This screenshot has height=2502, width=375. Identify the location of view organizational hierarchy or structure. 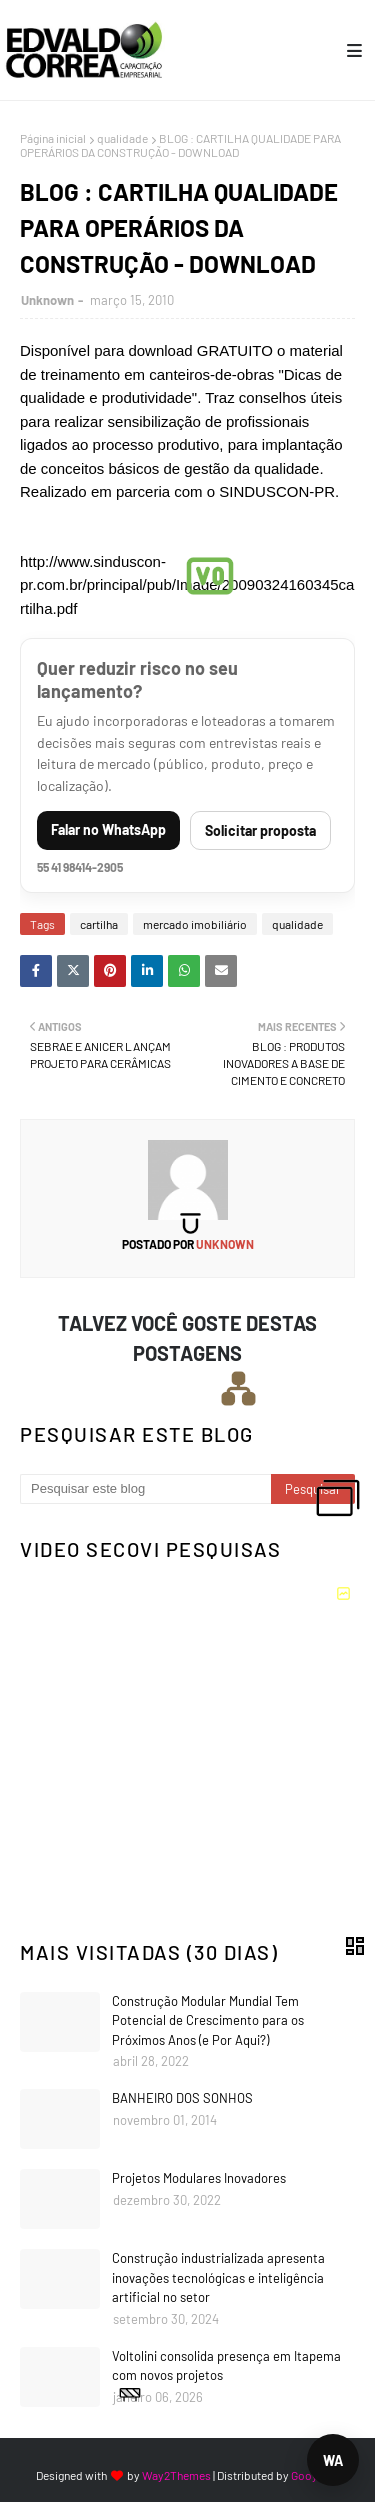
(238, 1388).